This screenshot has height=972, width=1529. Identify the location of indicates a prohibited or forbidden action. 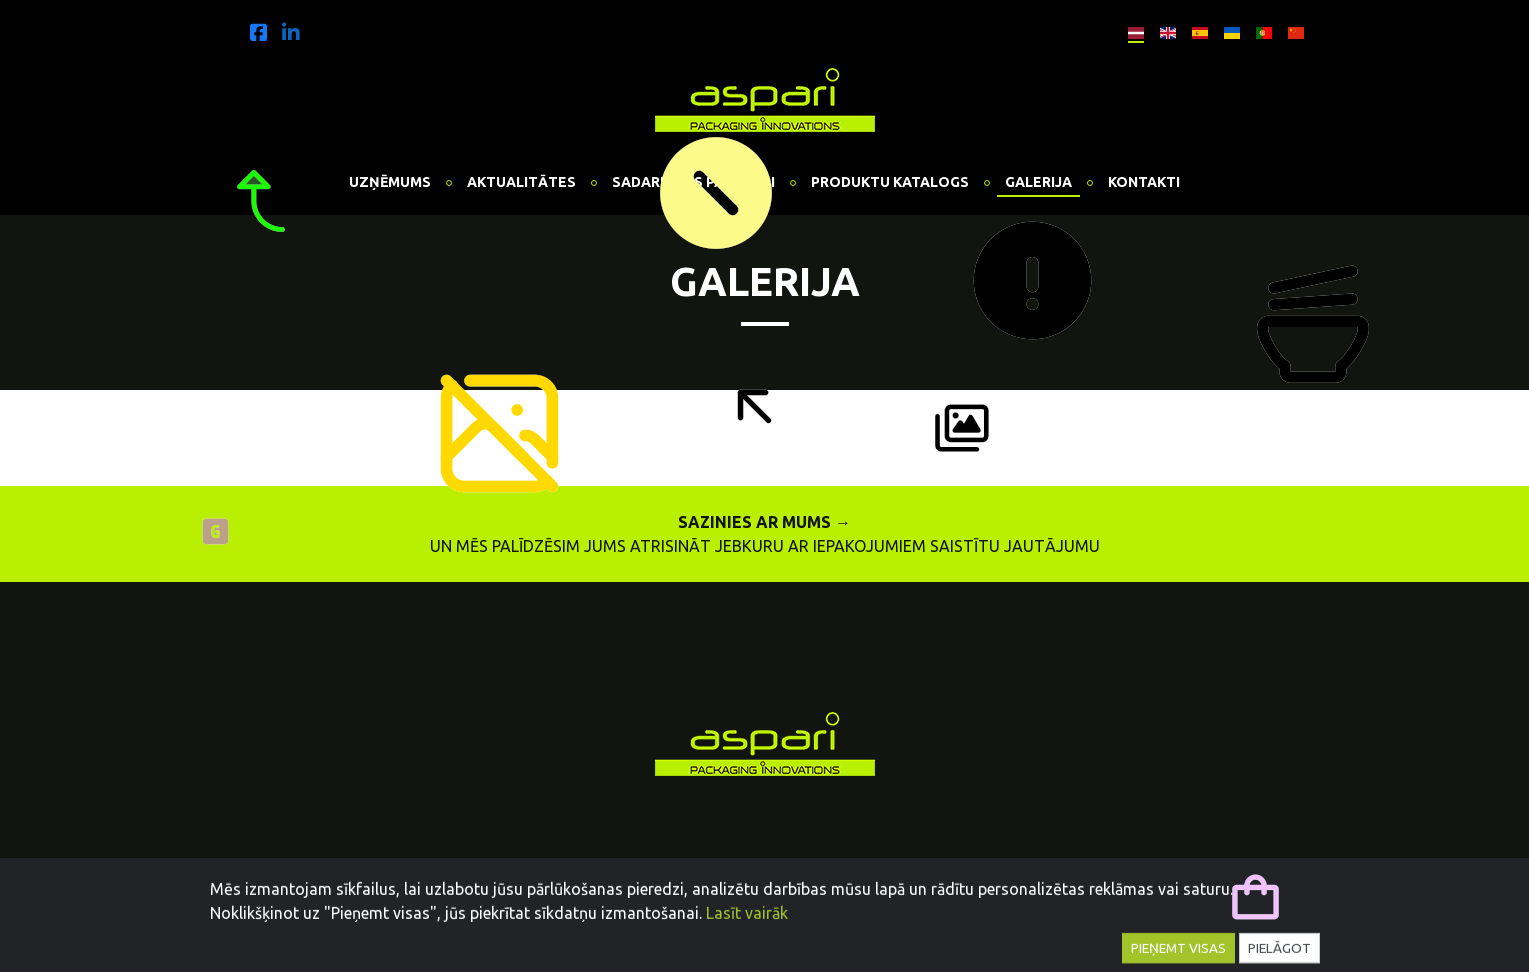
(716, 193).